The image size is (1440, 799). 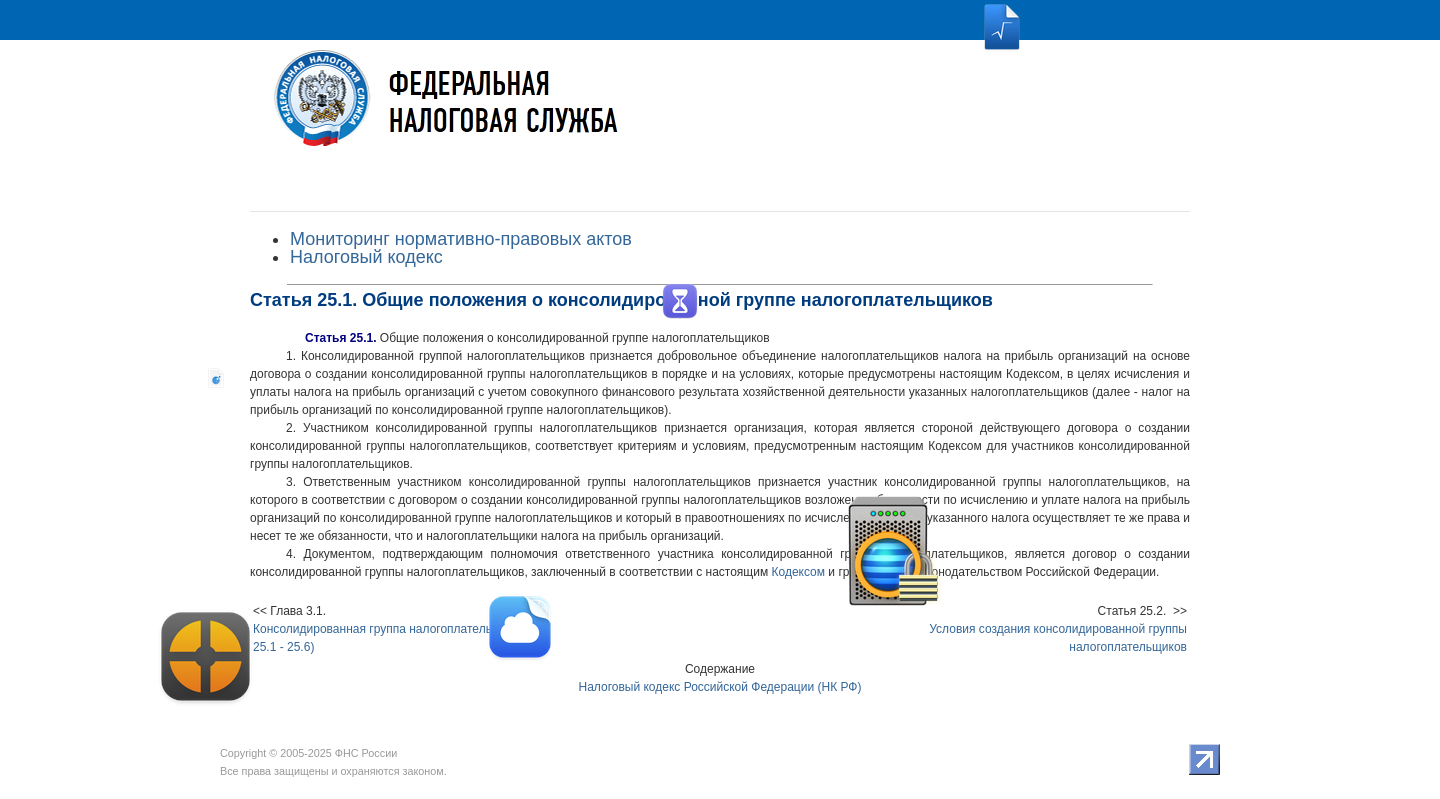 What do you see at coordinates (216, 378) in the screenshot?
I see `lua script file` at bounding box center [216, 378].